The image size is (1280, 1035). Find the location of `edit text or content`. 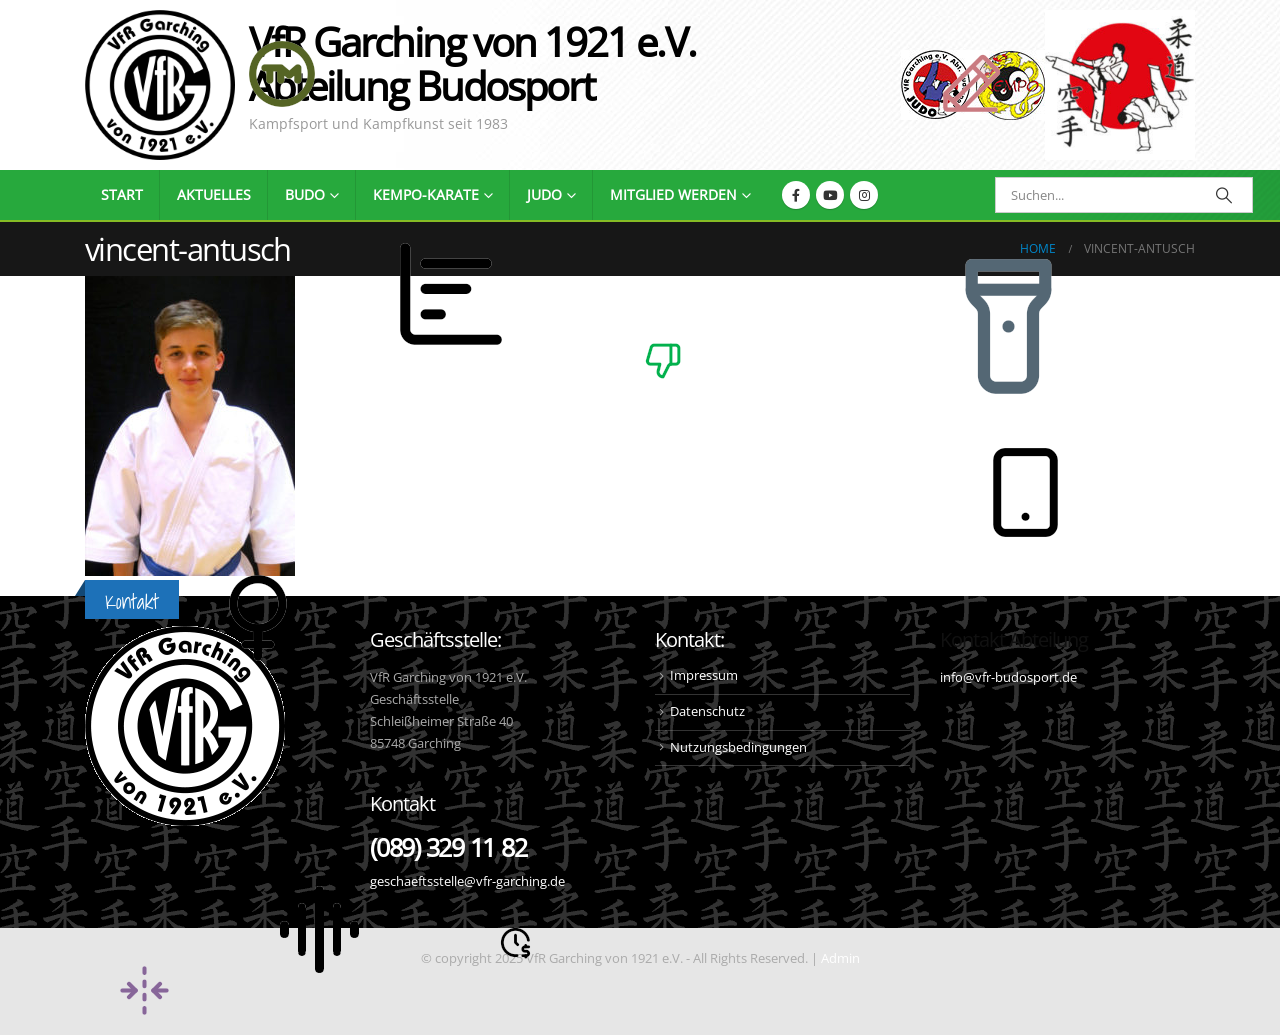

edit text or content is located at coordinates (970, 84).